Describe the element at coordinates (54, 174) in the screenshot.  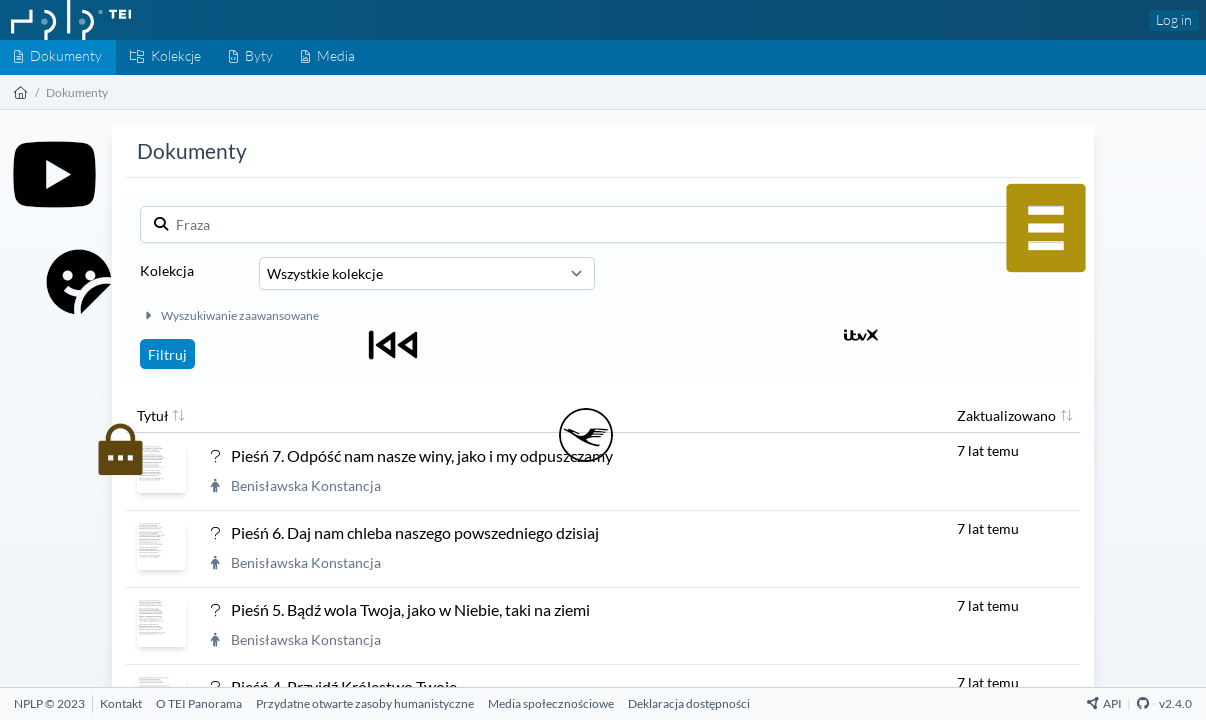
I see `open YouTube app` at that location.